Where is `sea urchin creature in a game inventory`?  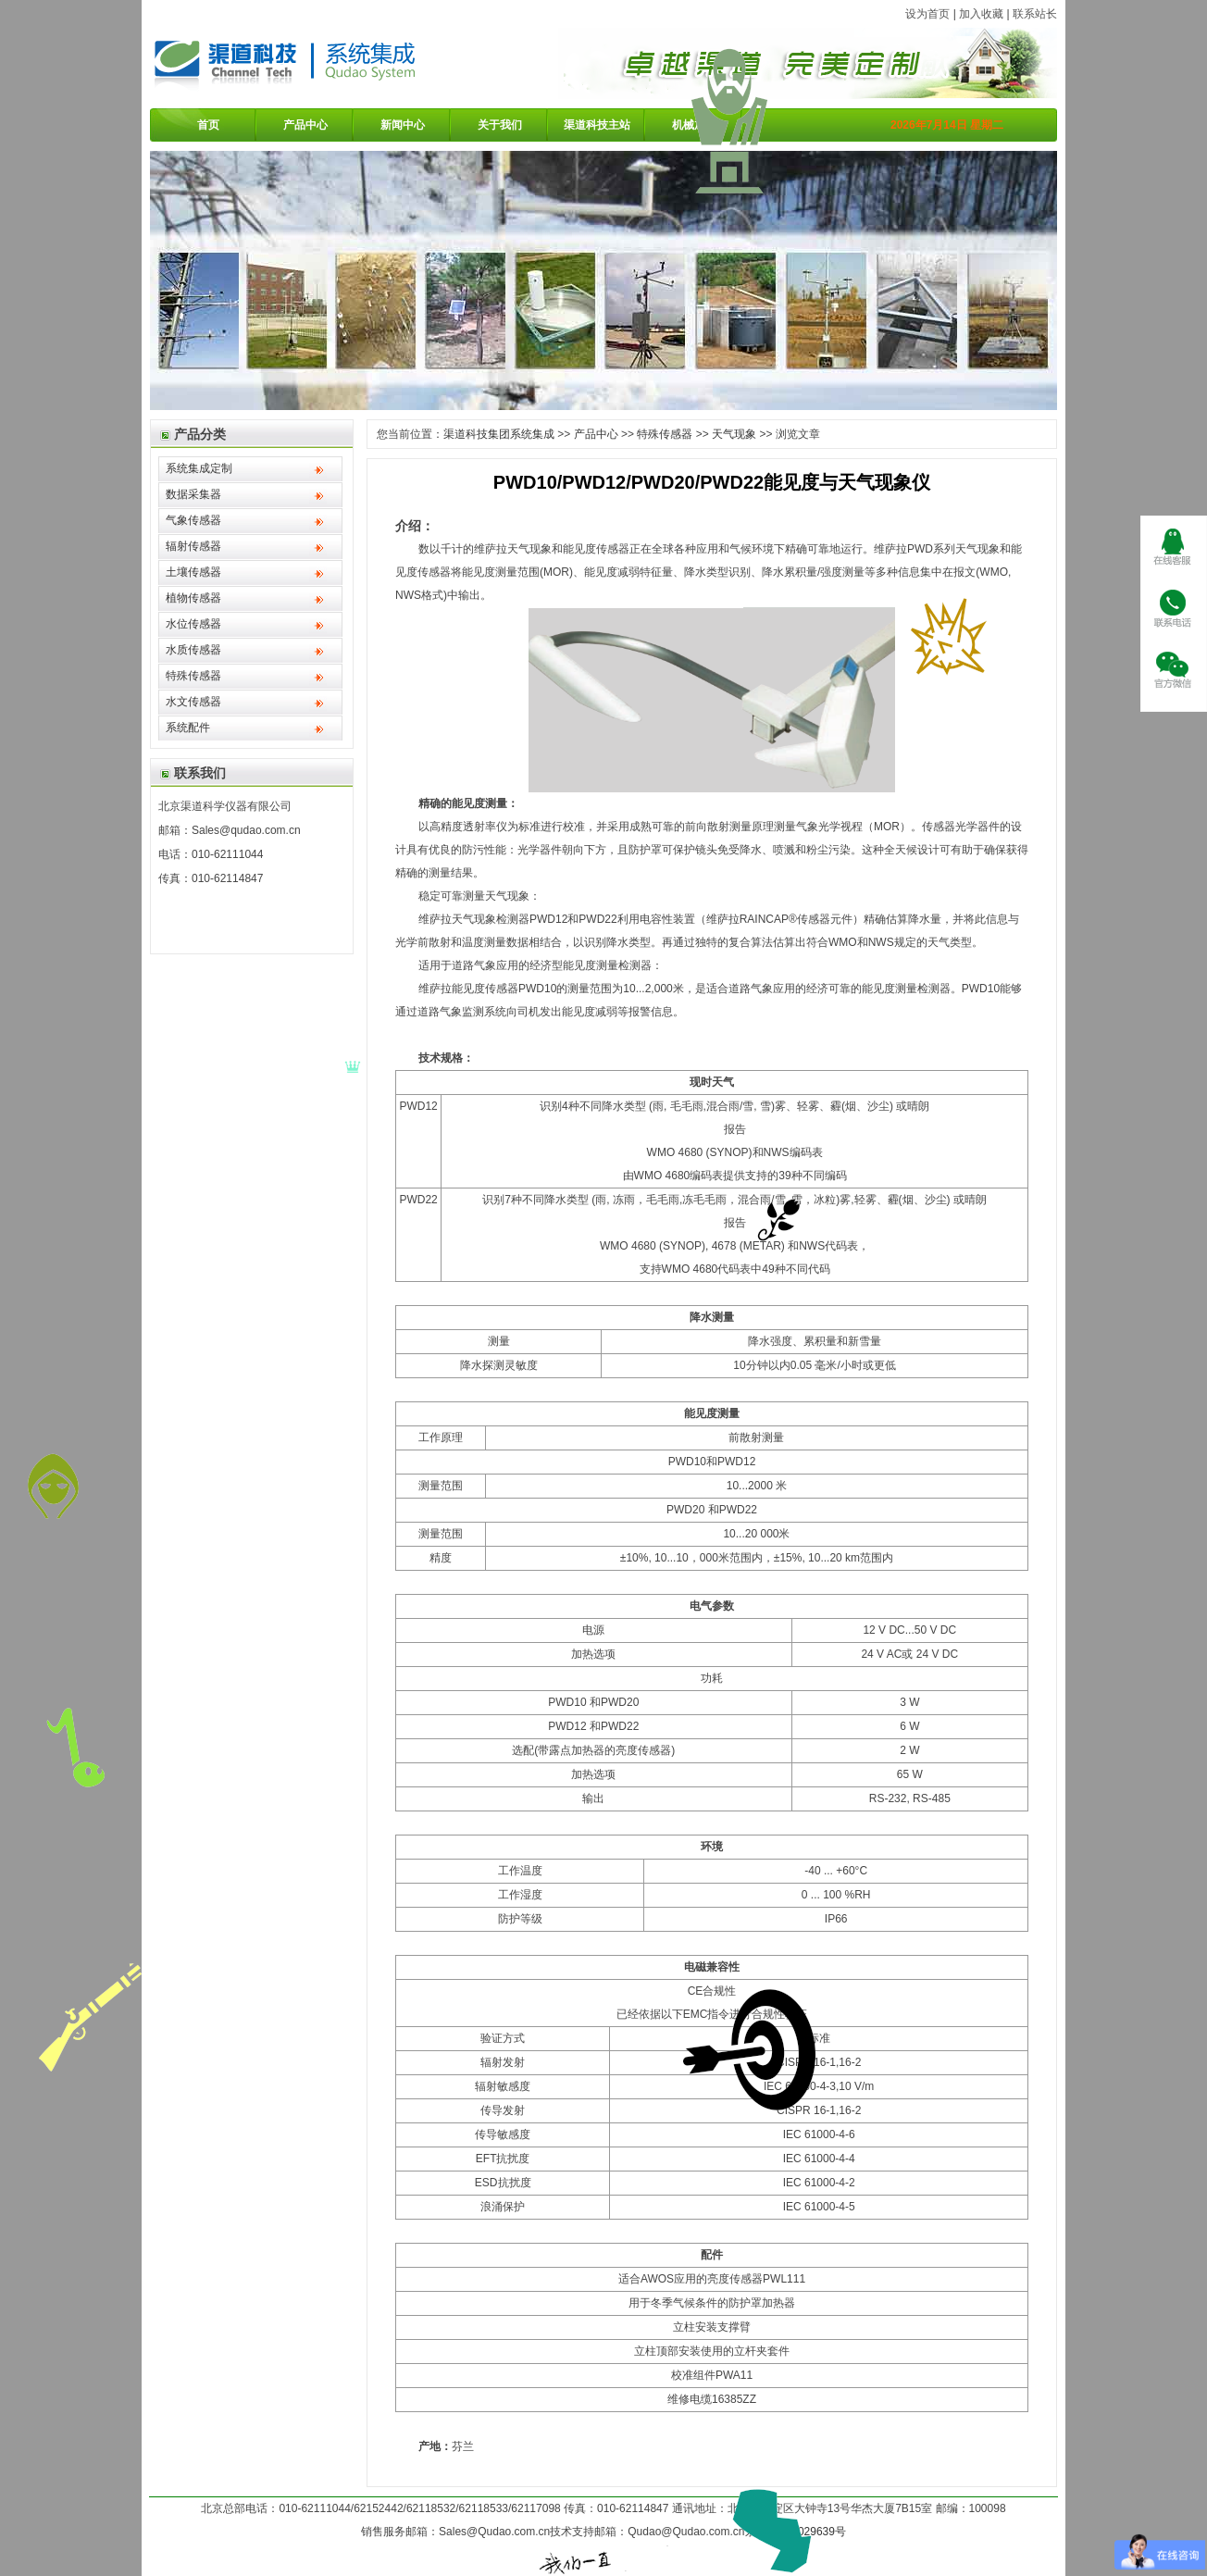 sea urchin creature in a game inventory is located at coordinates (949, 637).